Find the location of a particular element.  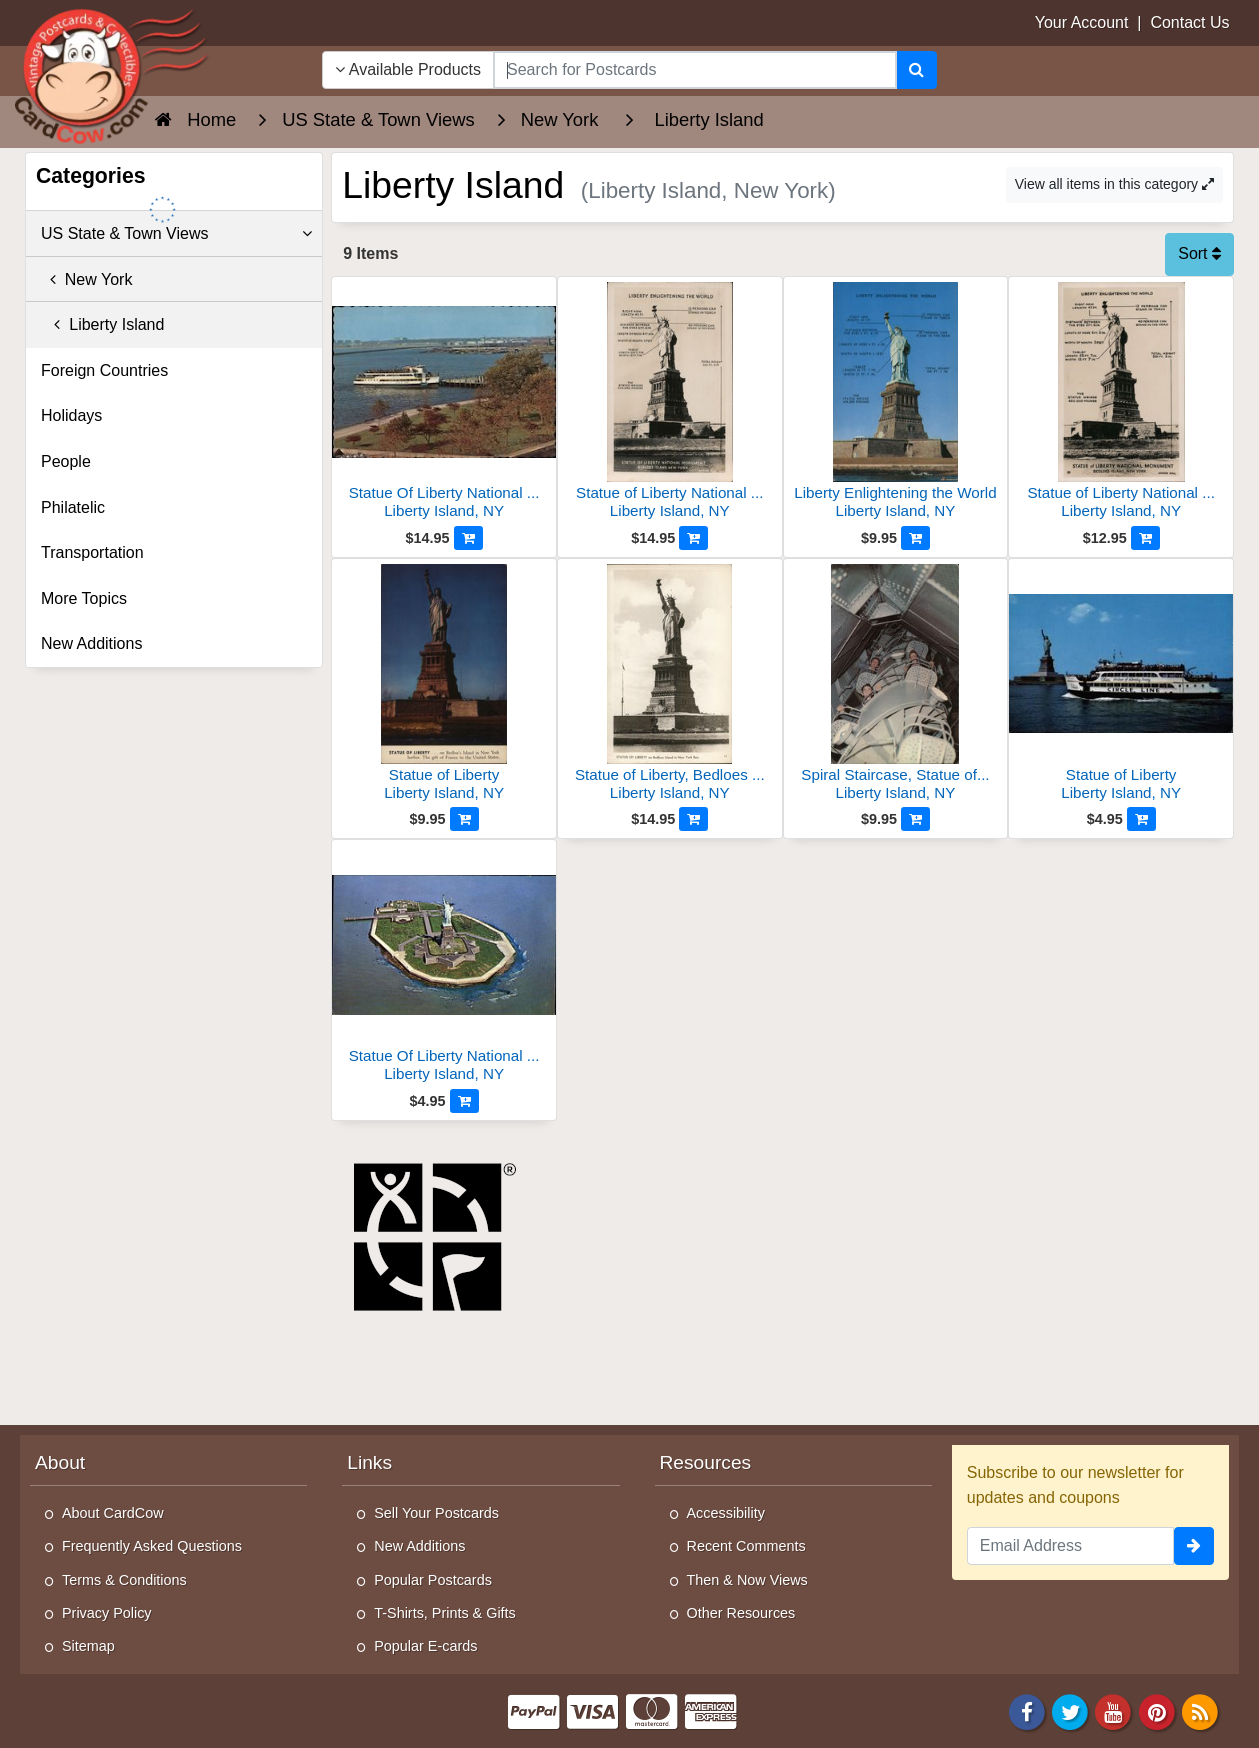

indicates EU-related content or services is located at coordinates (162, 209).